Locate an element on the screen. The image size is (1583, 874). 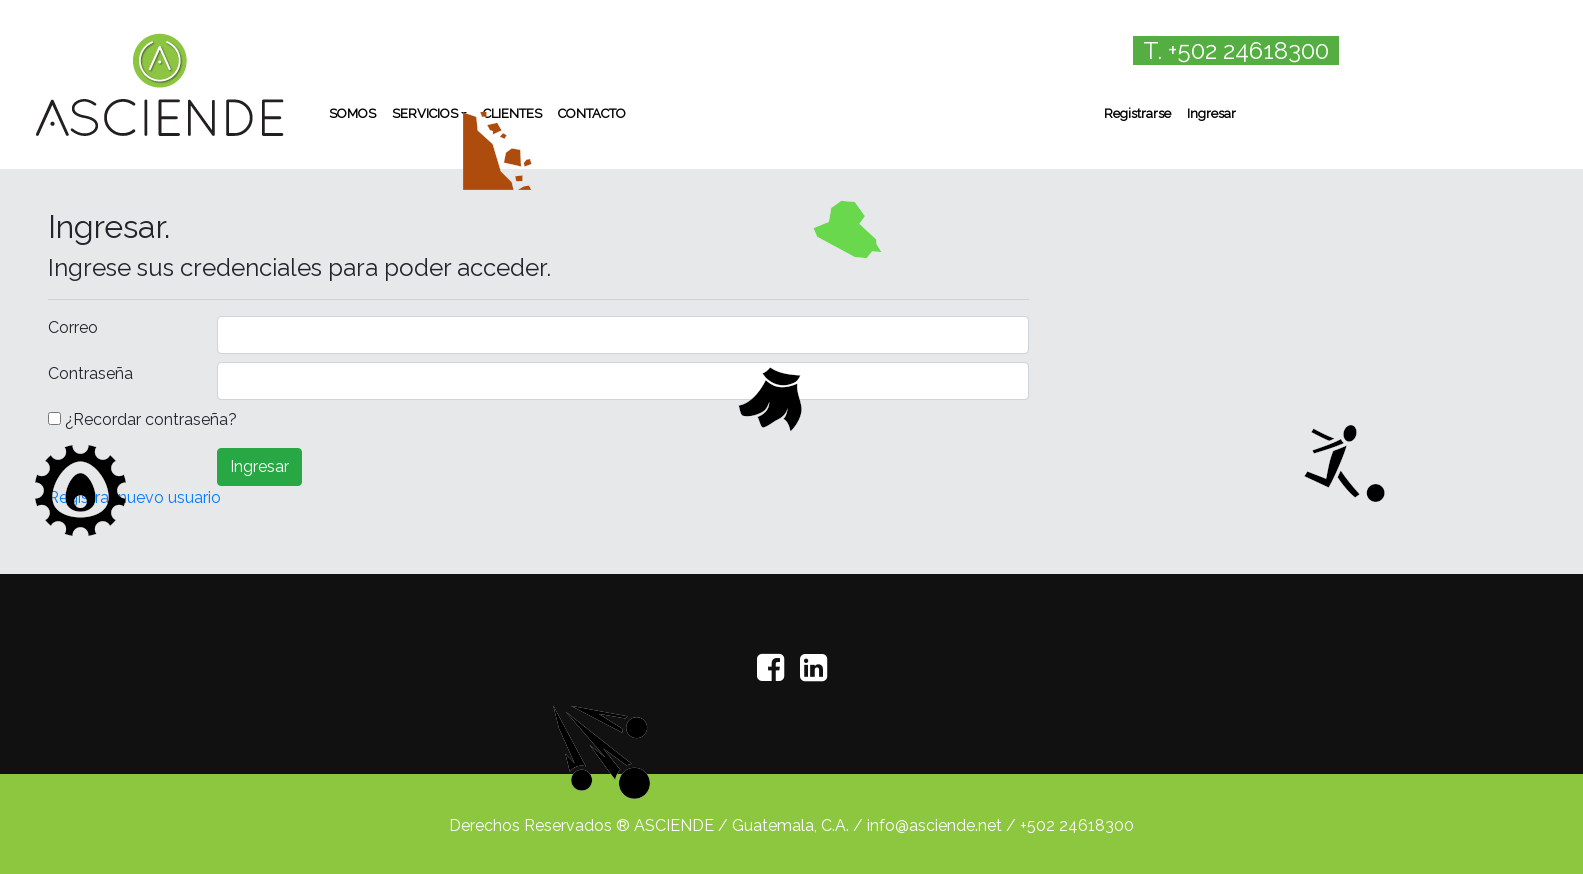
launch projectiles or balls is located at coordinates (602, 749).